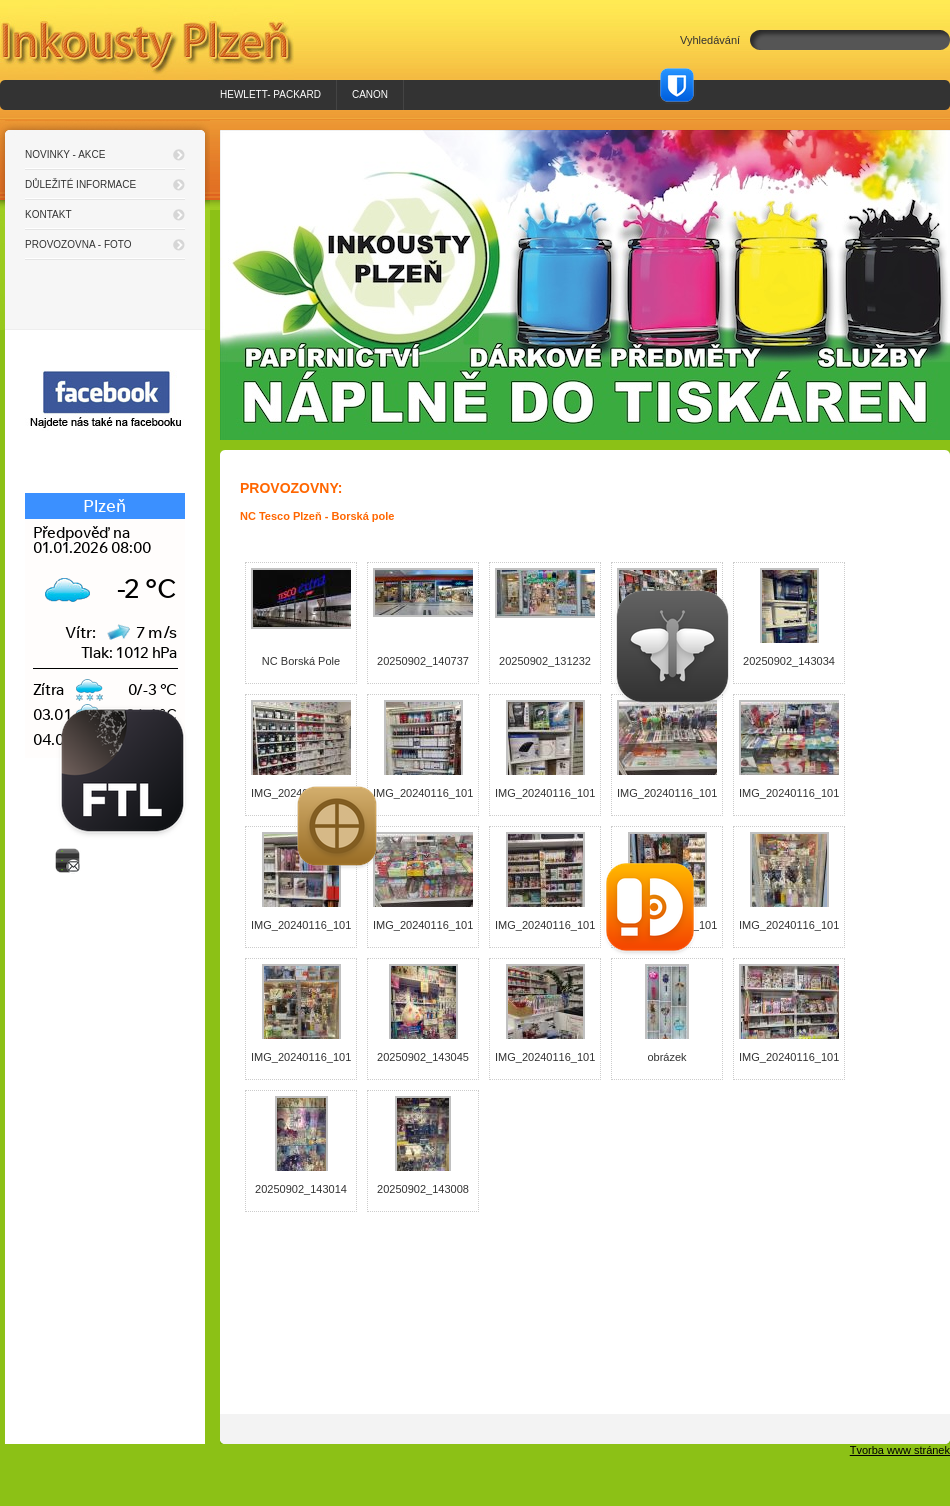 This screenshot has width=950, height=1506. I want to click on launch FTL: Faster Than Light game, so click(122, 770).